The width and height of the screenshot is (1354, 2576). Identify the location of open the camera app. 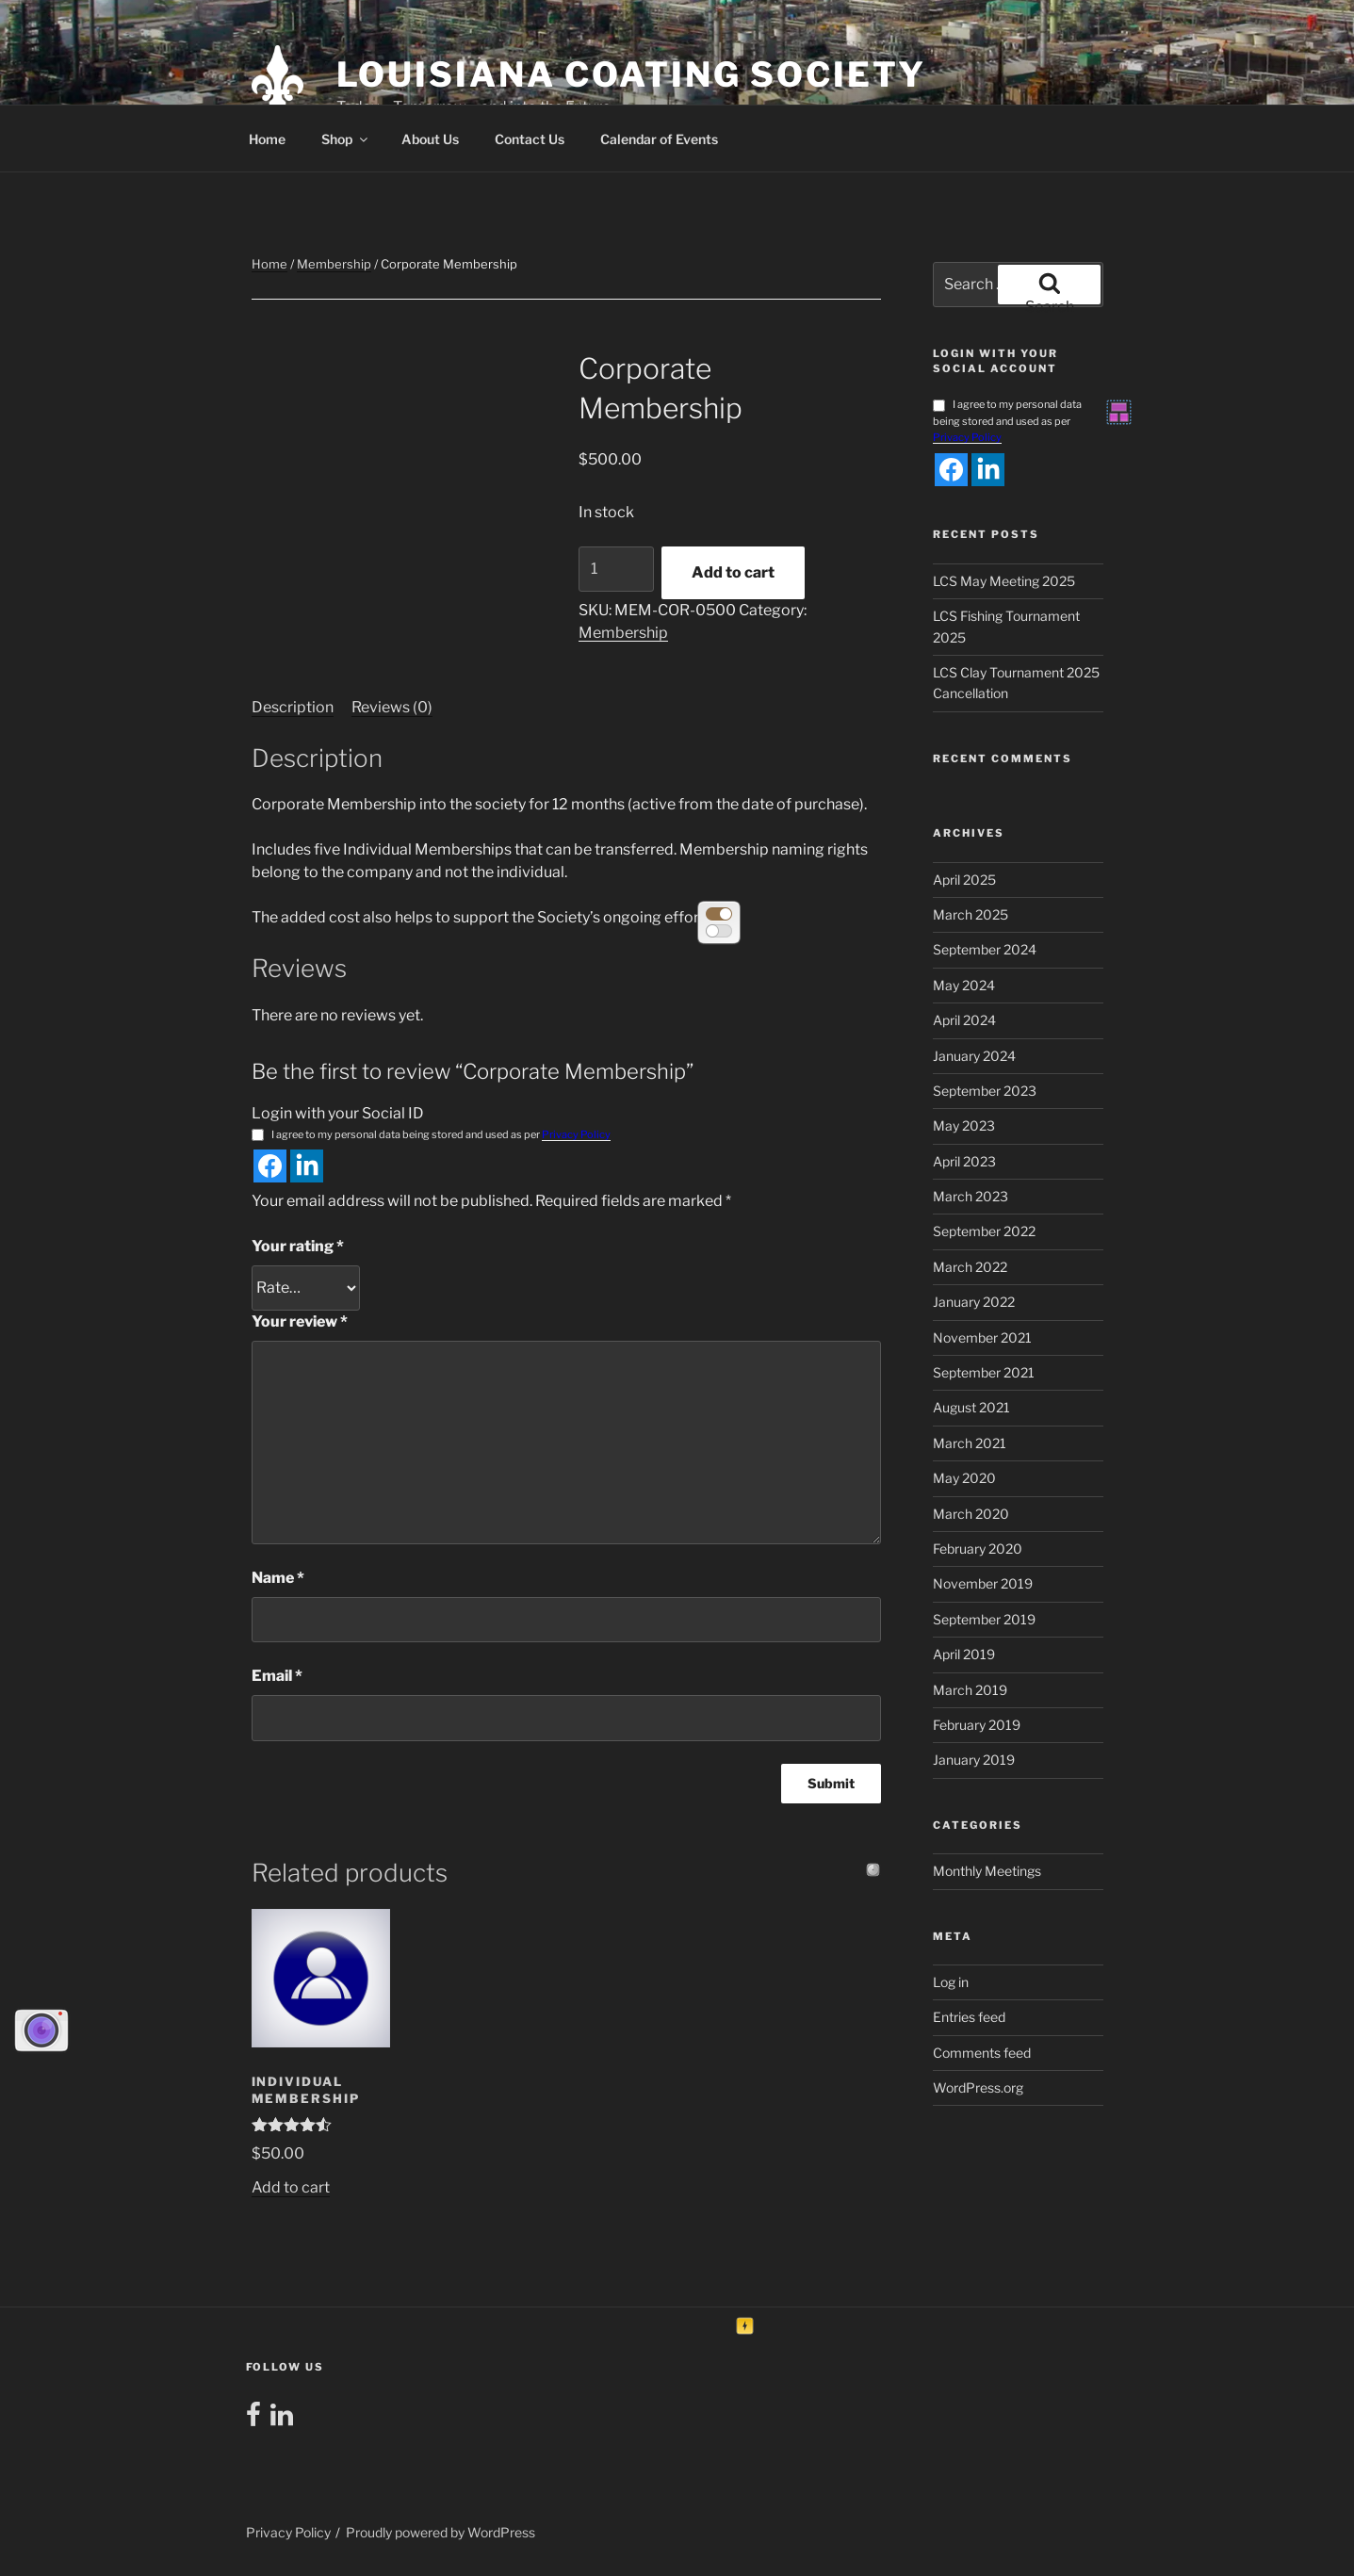
(41, 2030).